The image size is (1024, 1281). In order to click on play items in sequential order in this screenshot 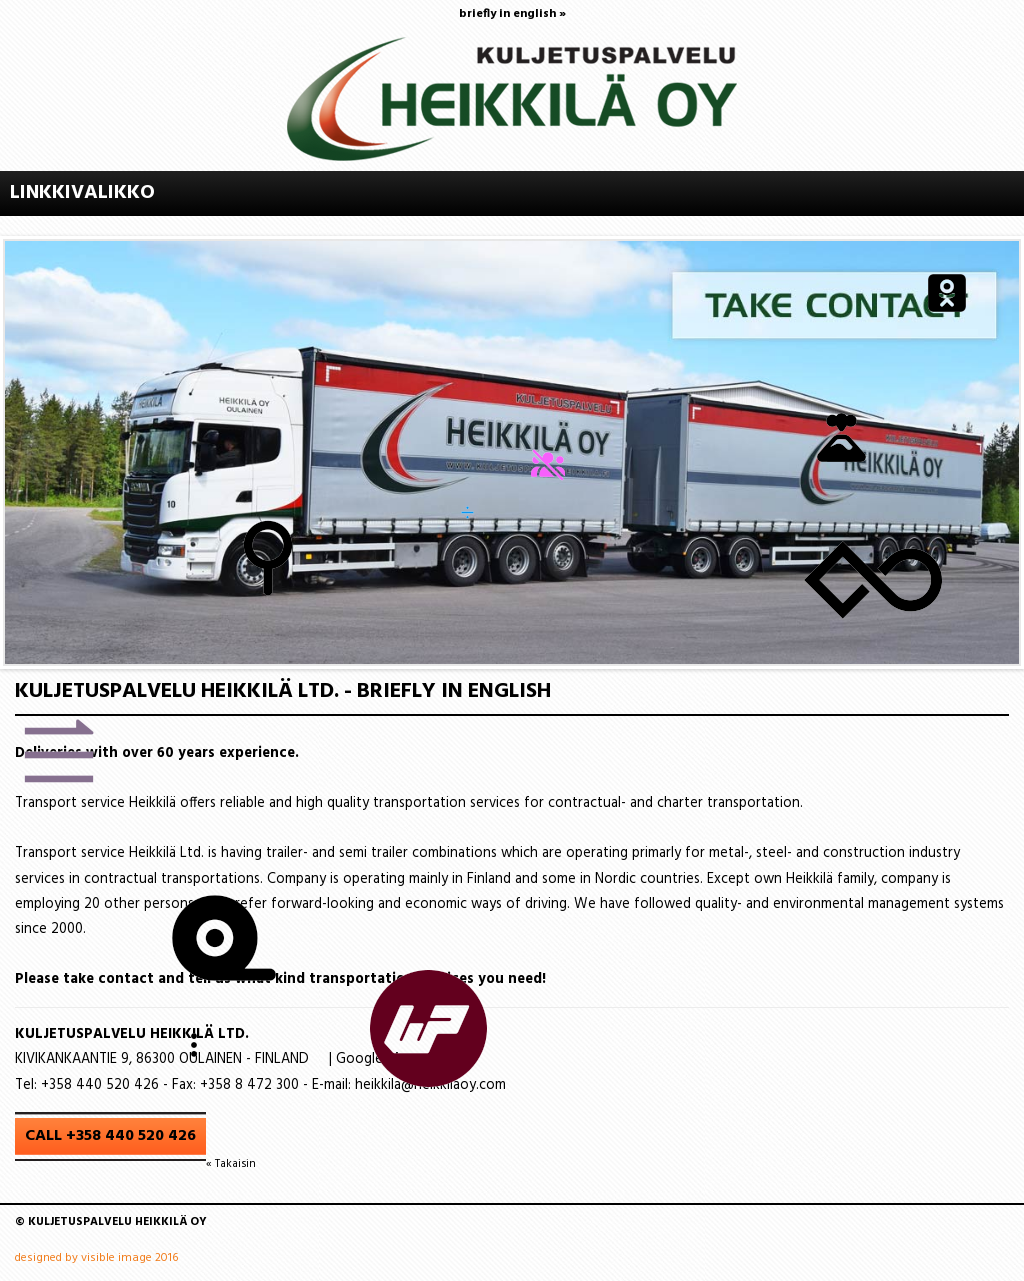, I will do `click(59, 755)`.